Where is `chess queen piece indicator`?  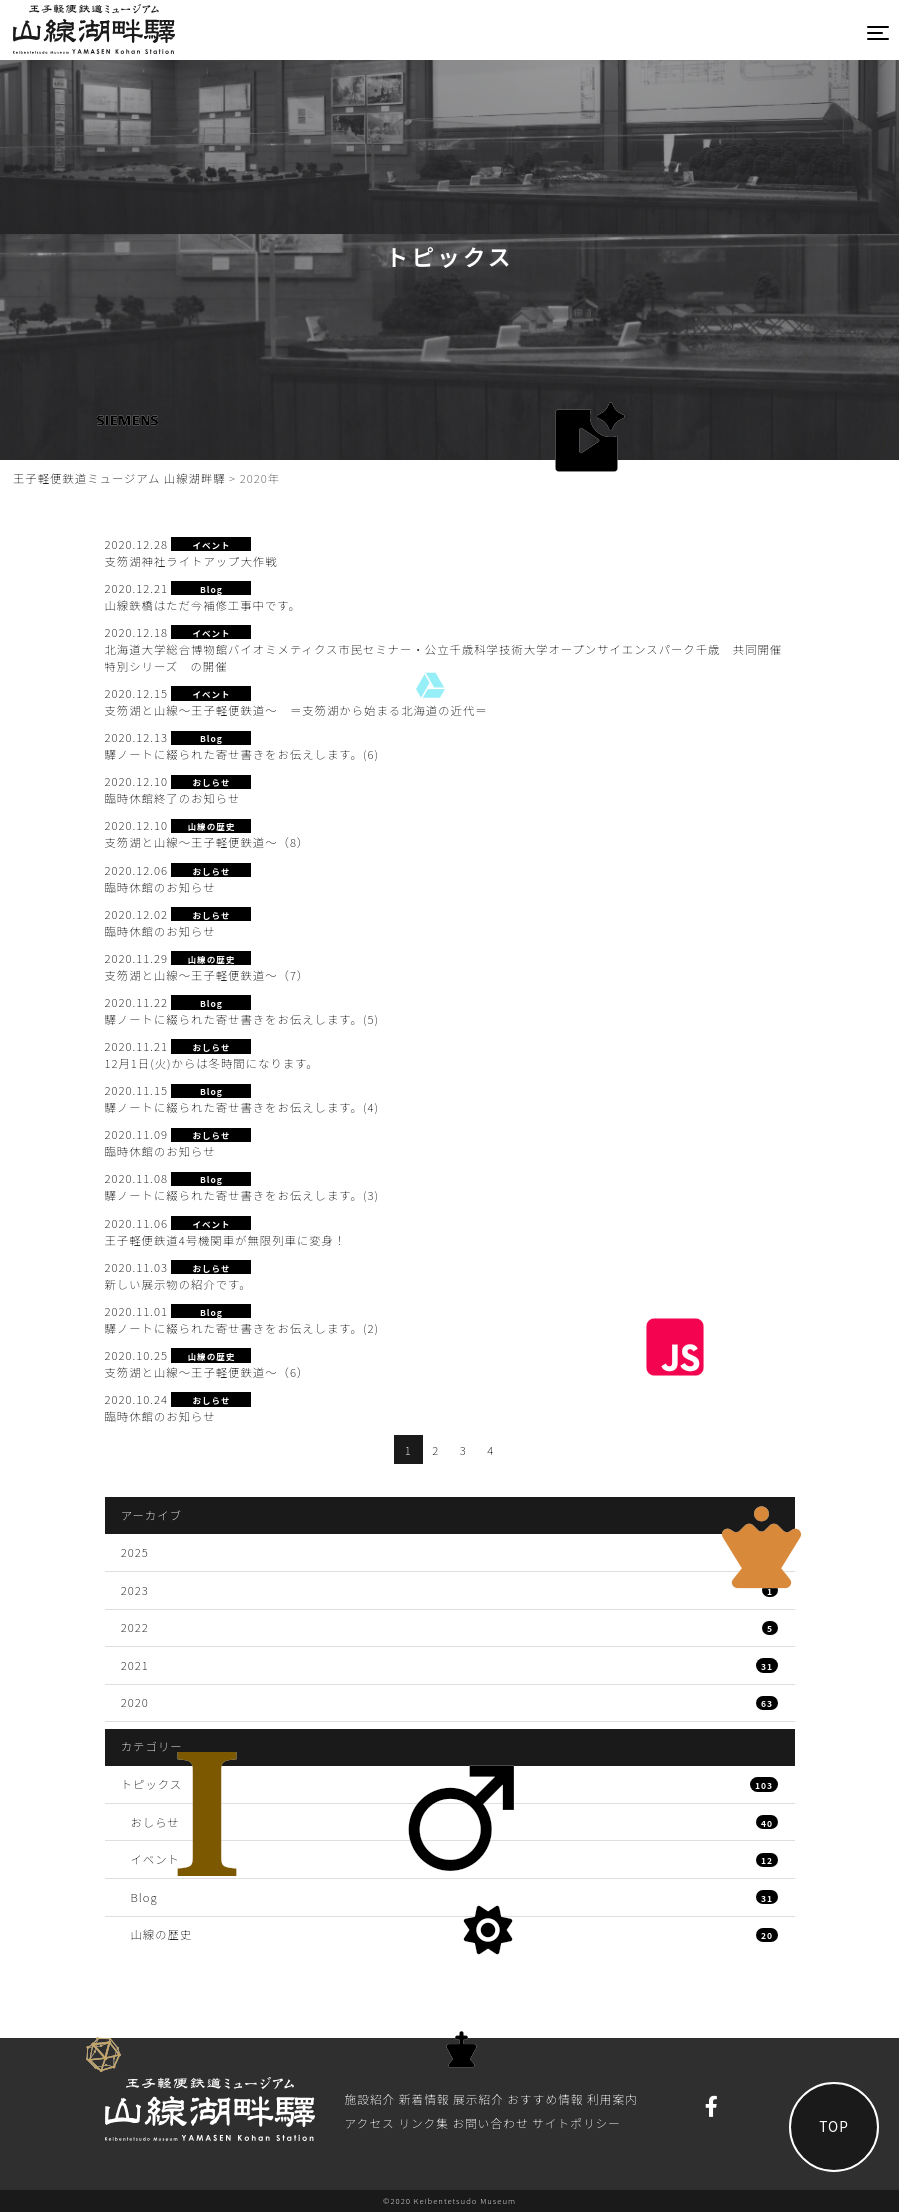
chess queen piece indicator is located at coordinates (761, 1548).